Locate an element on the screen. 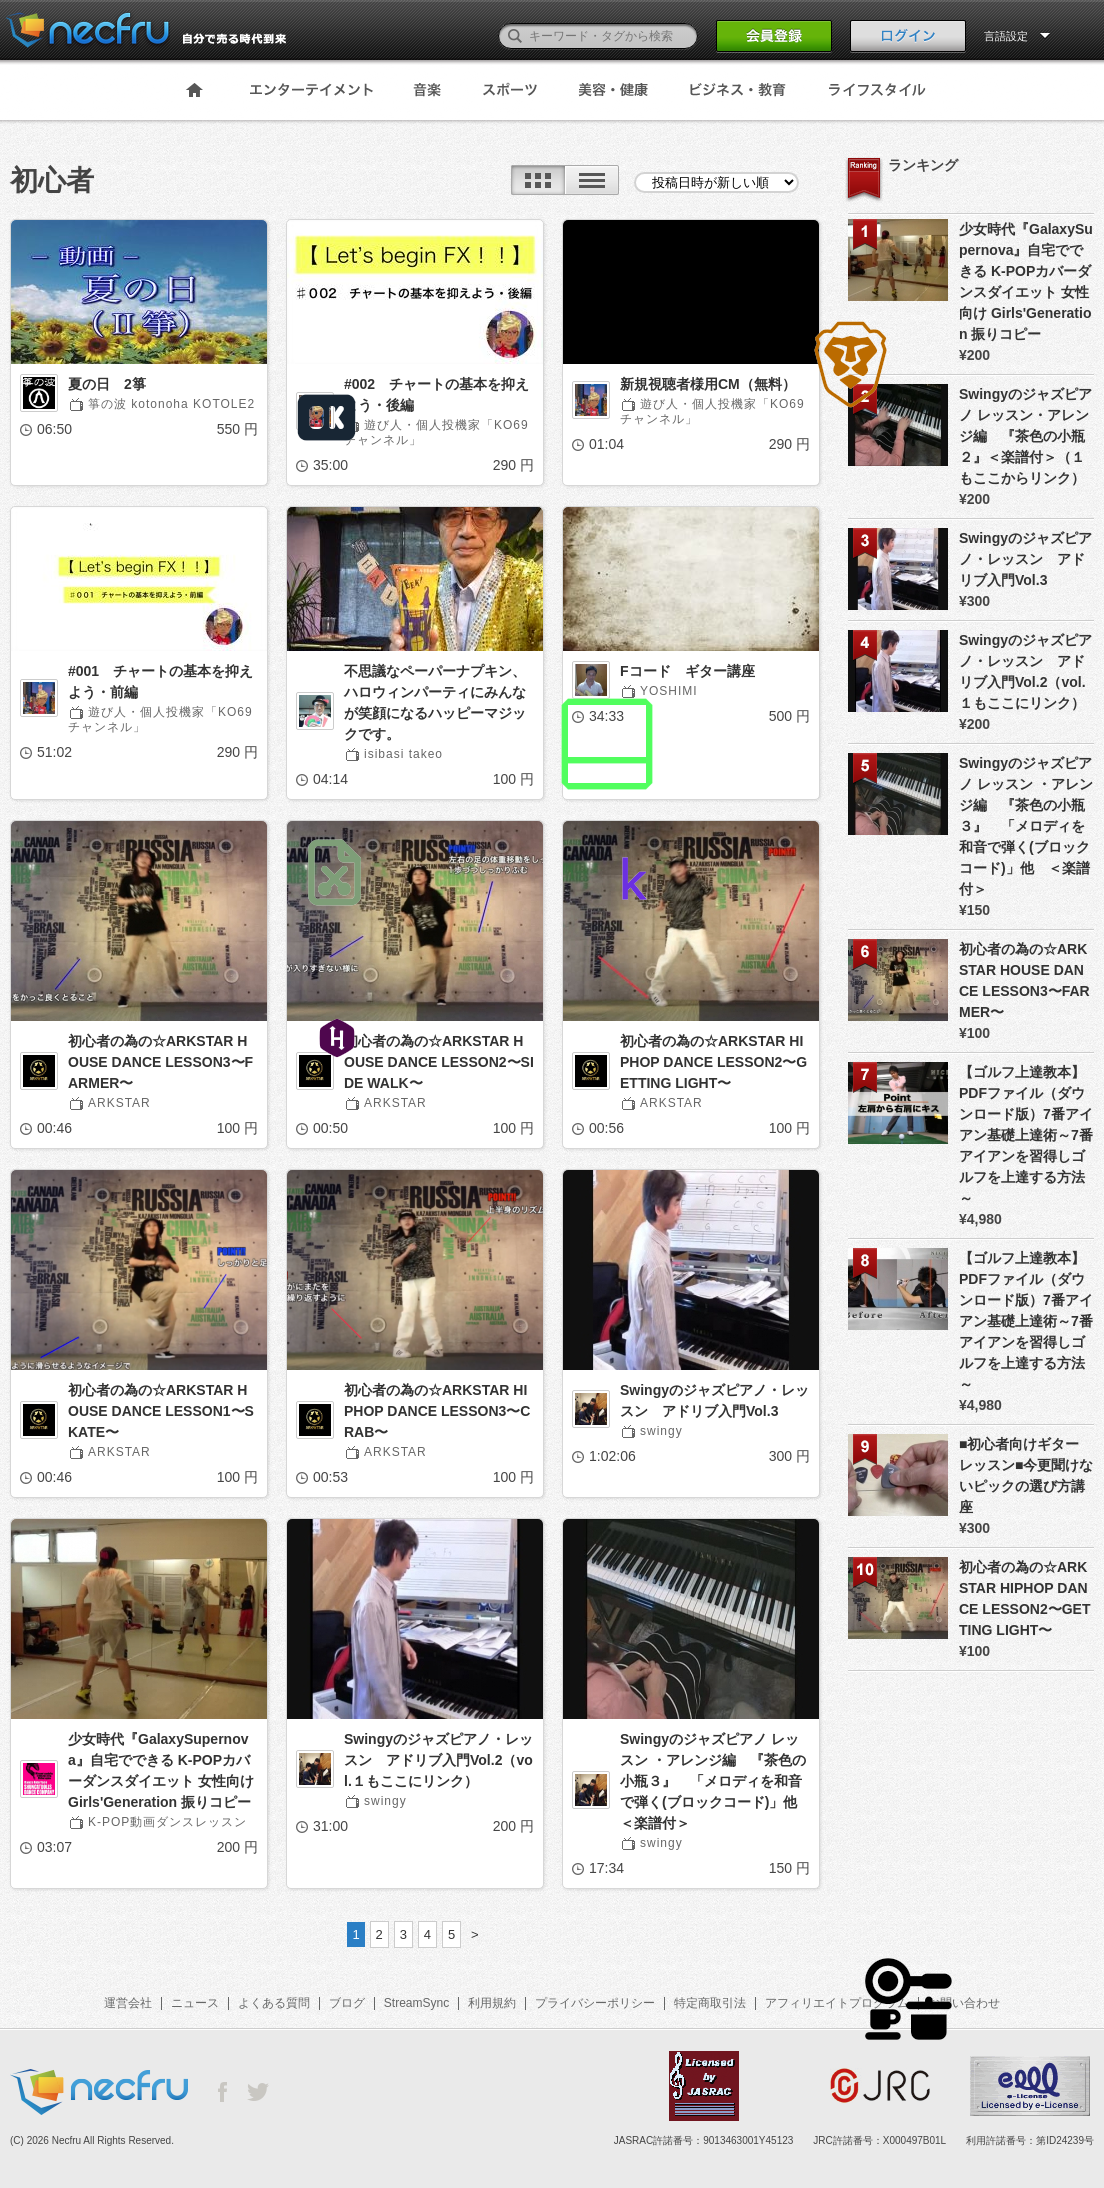 The width and height of the screenshot is (1104, 2188). indicates 8K video resolution quality is located at coordinates (326, 417).